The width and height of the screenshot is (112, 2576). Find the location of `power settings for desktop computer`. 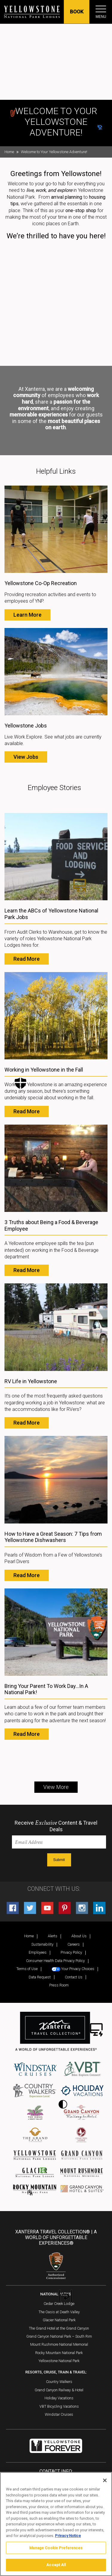

power settings for desktop computer is located at coordinates (96, 2029).